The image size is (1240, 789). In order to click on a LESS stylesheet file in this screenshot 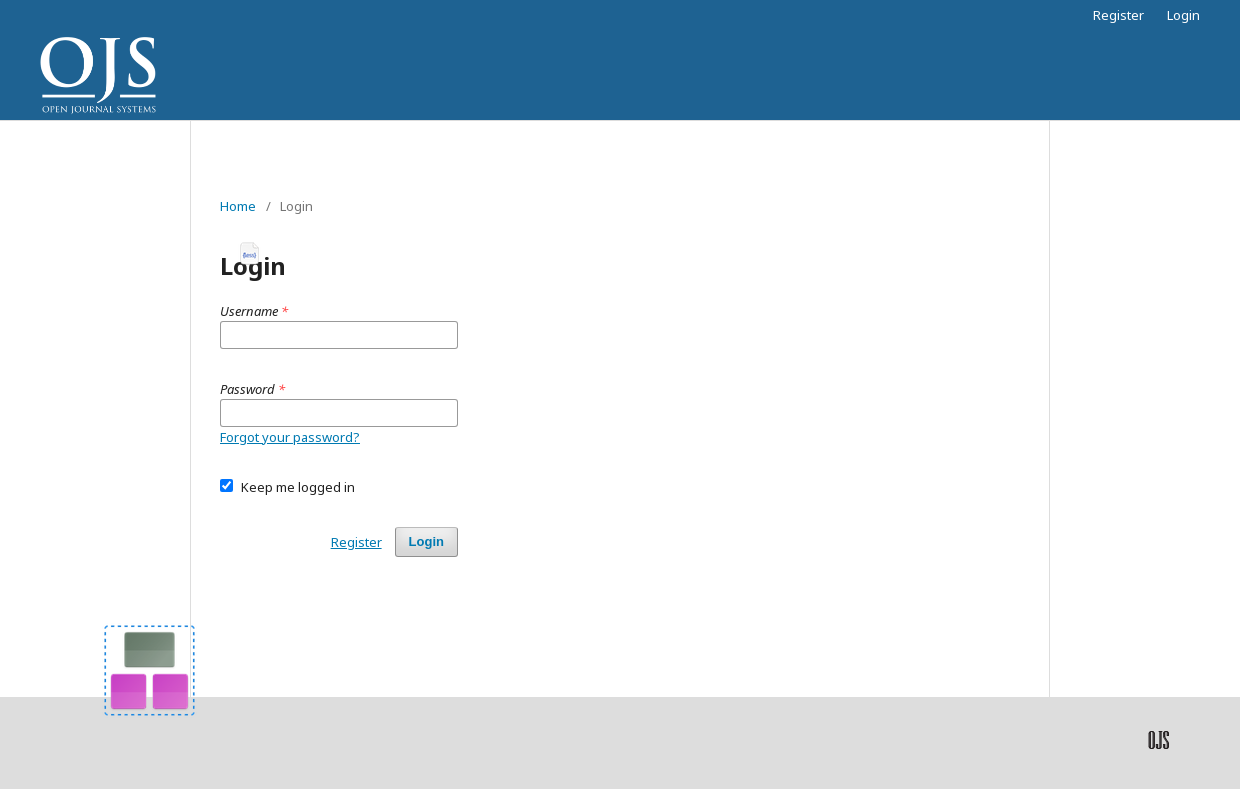, I will do `click(249, 253)`.